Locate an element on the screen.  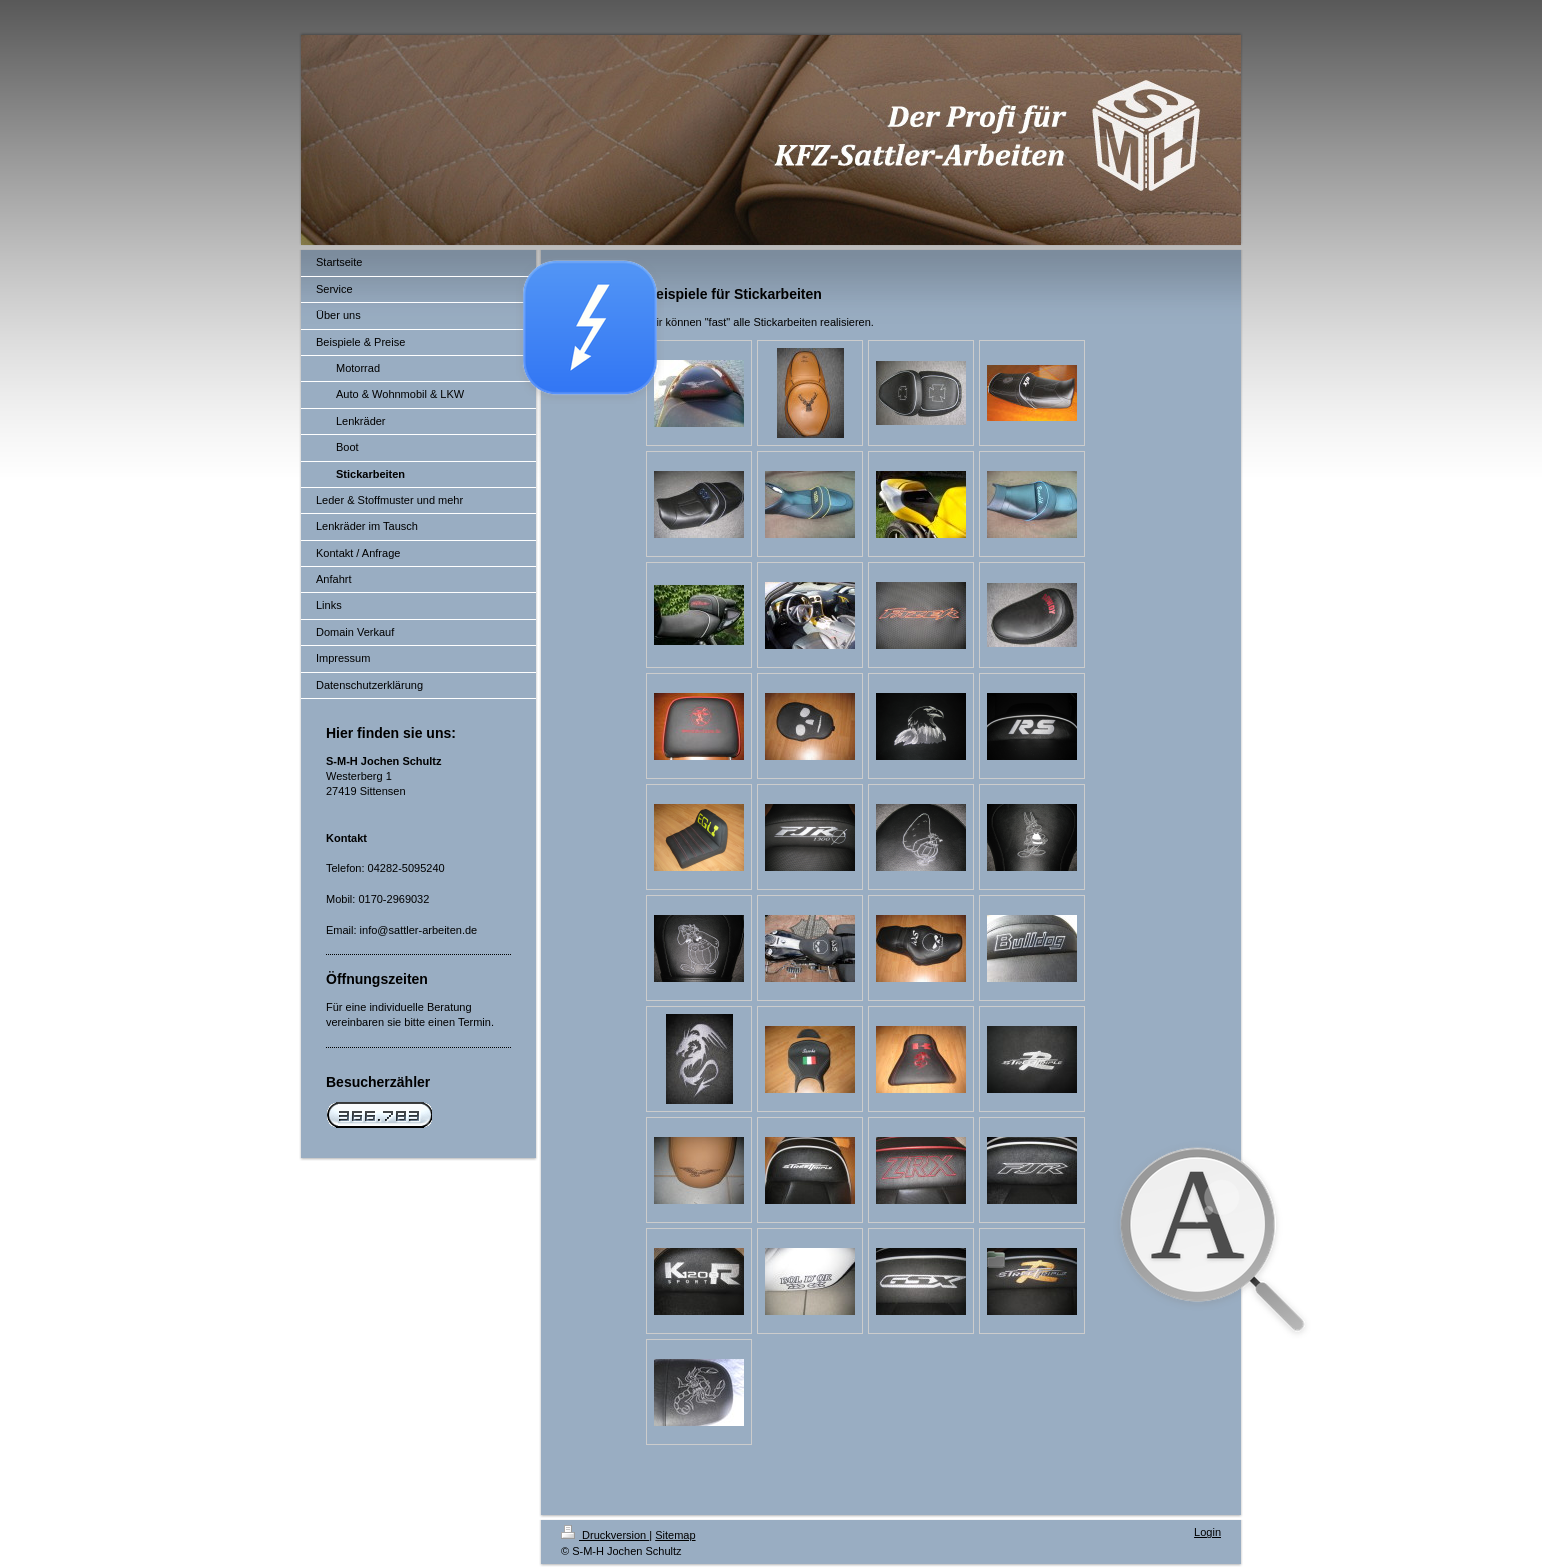
access thunderbolt port settings is located at coordinates (590, 330).